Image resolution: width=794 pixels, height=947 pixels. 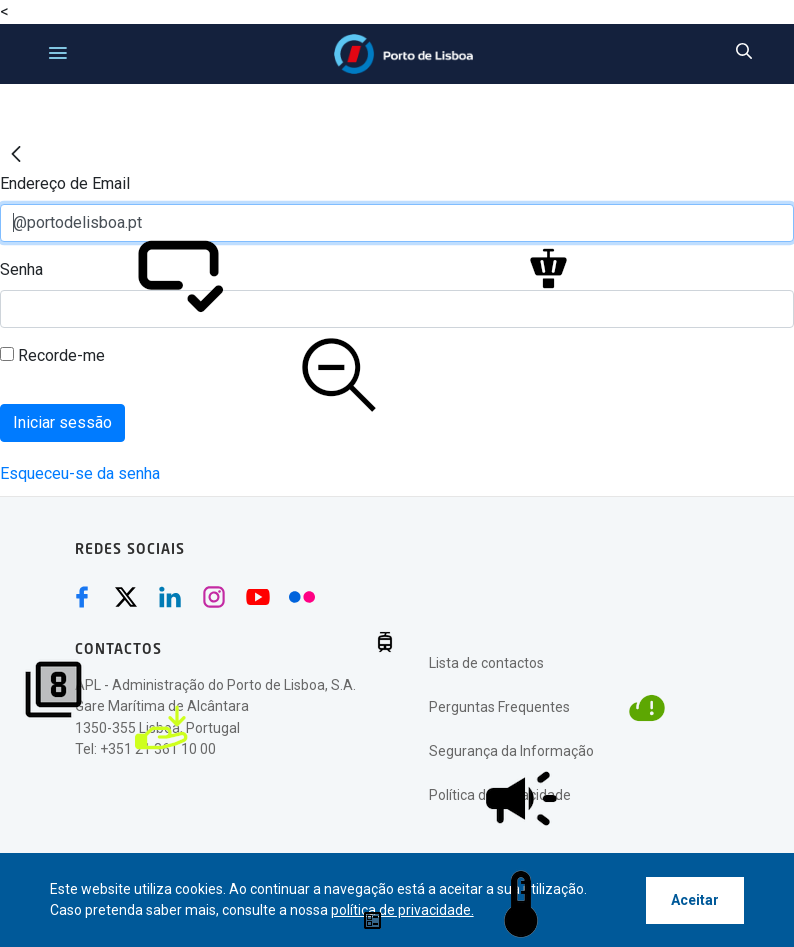 What do you see at coordinates (548, 268) in the screenshot?
I see `access air traffic control features` at bounding box center [548, 268].